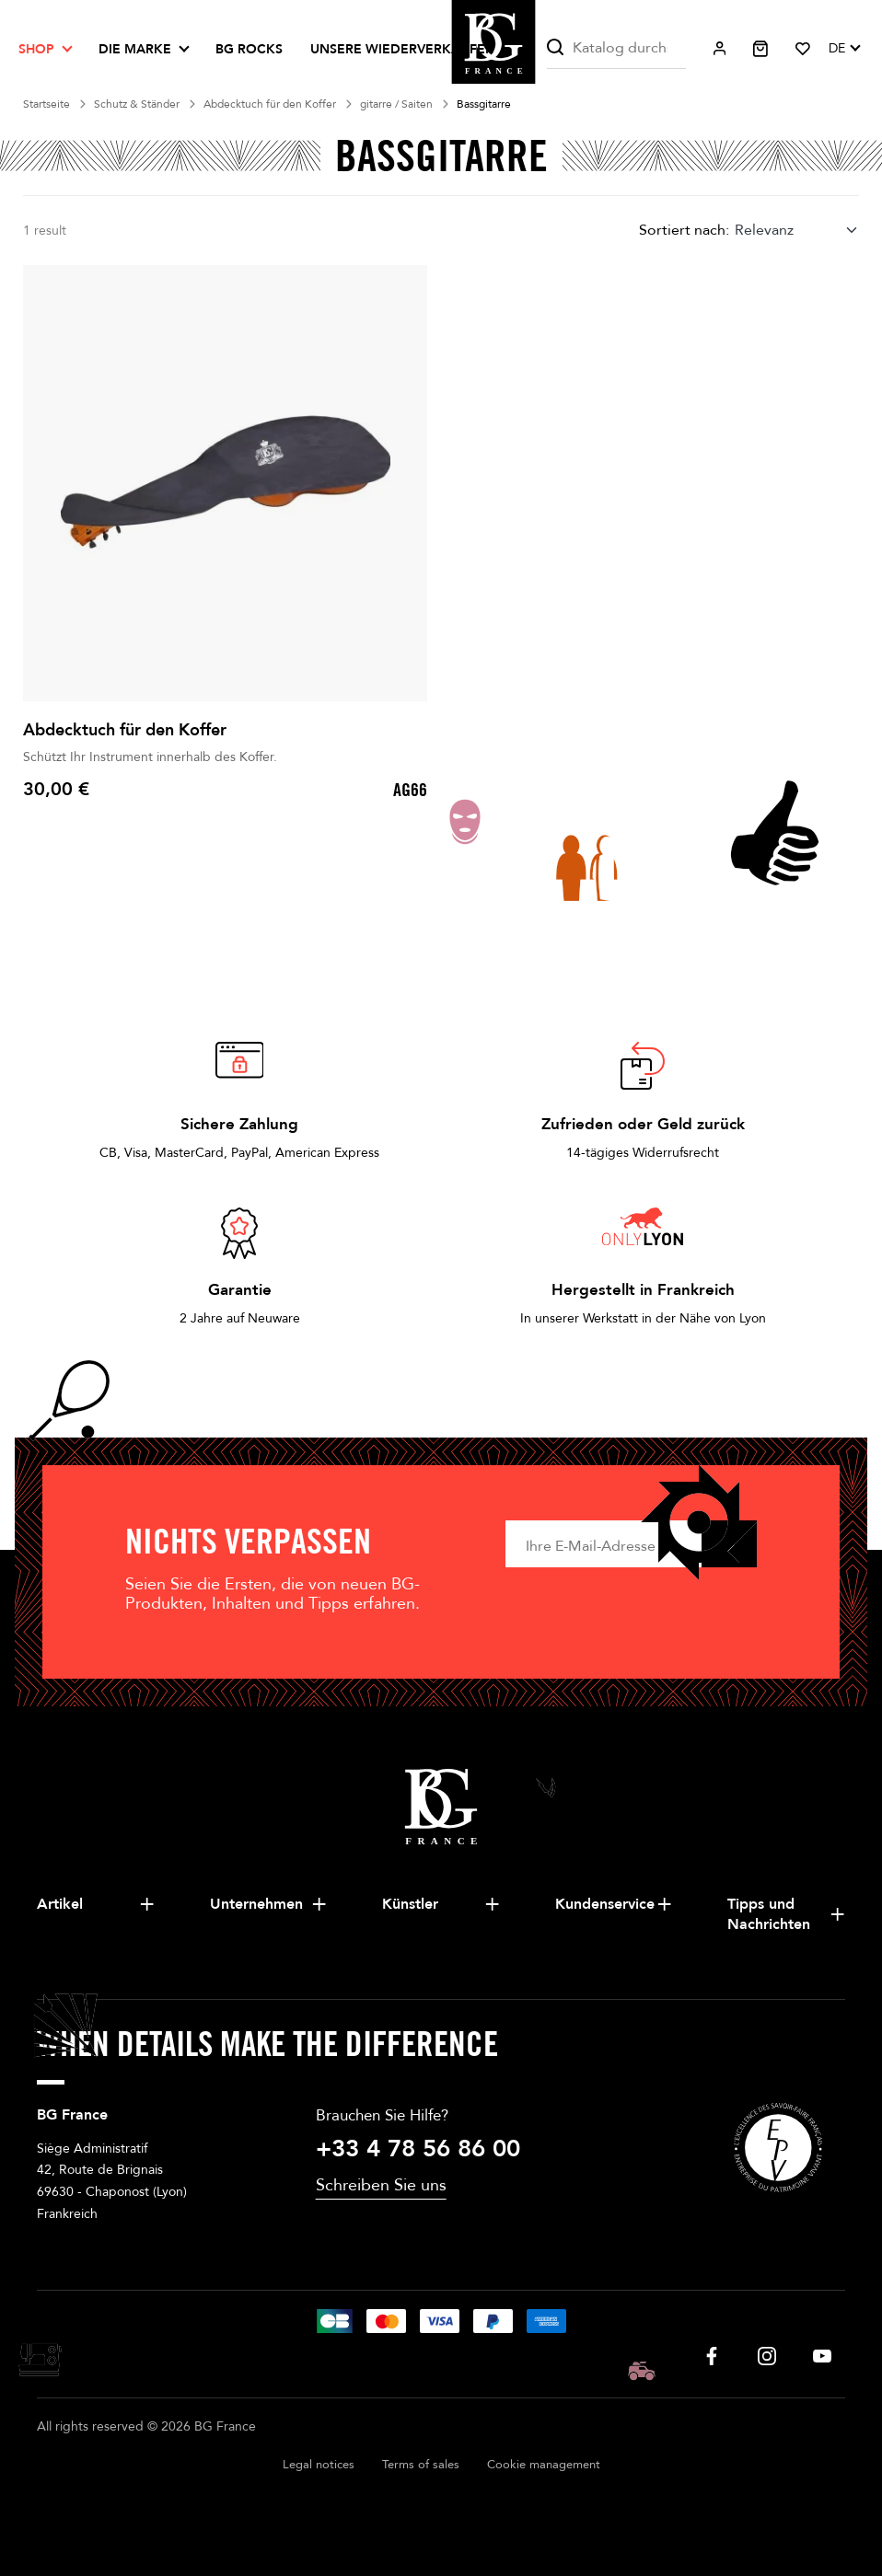  Describe the element at coordinates (642, 2371) in the screenshot. I see `select jeep or off-road vehicle` at that location.